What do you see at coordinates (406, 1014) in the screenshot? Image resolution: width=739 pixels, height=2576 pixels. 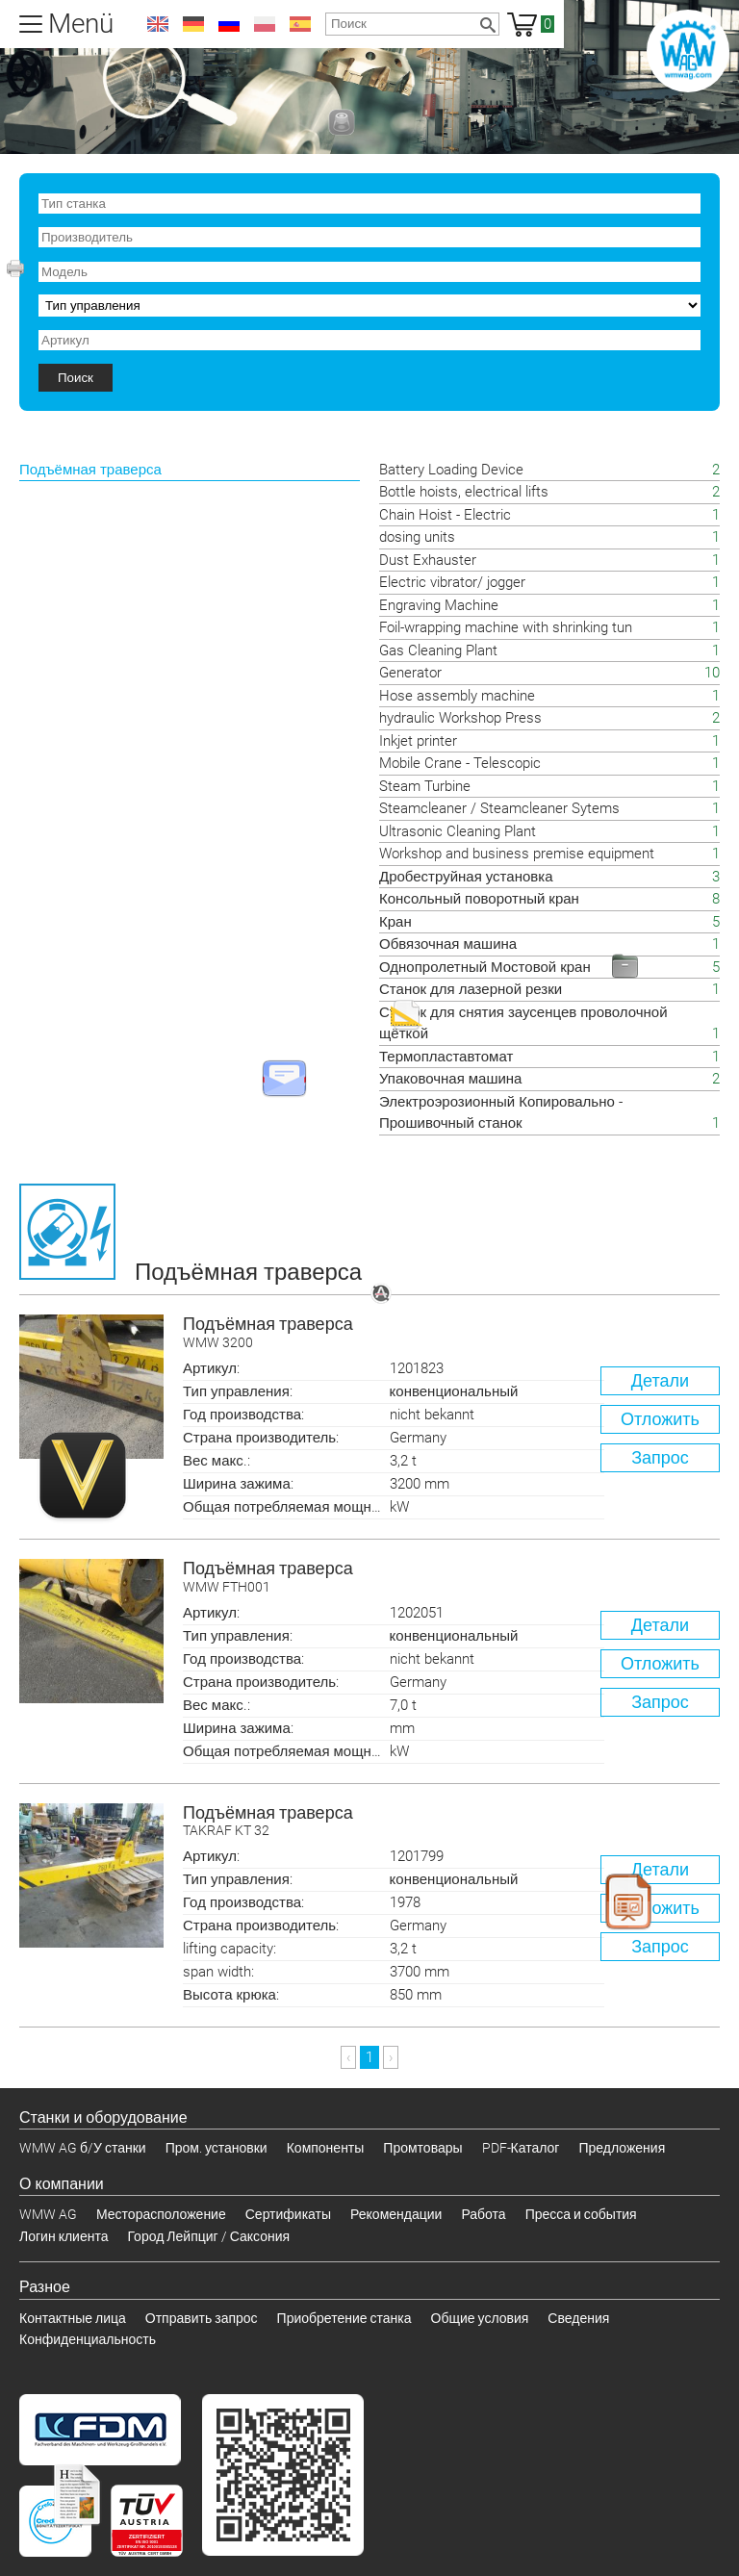 I see `configure page layout and formatting options` at bounding box center [406, 1014].